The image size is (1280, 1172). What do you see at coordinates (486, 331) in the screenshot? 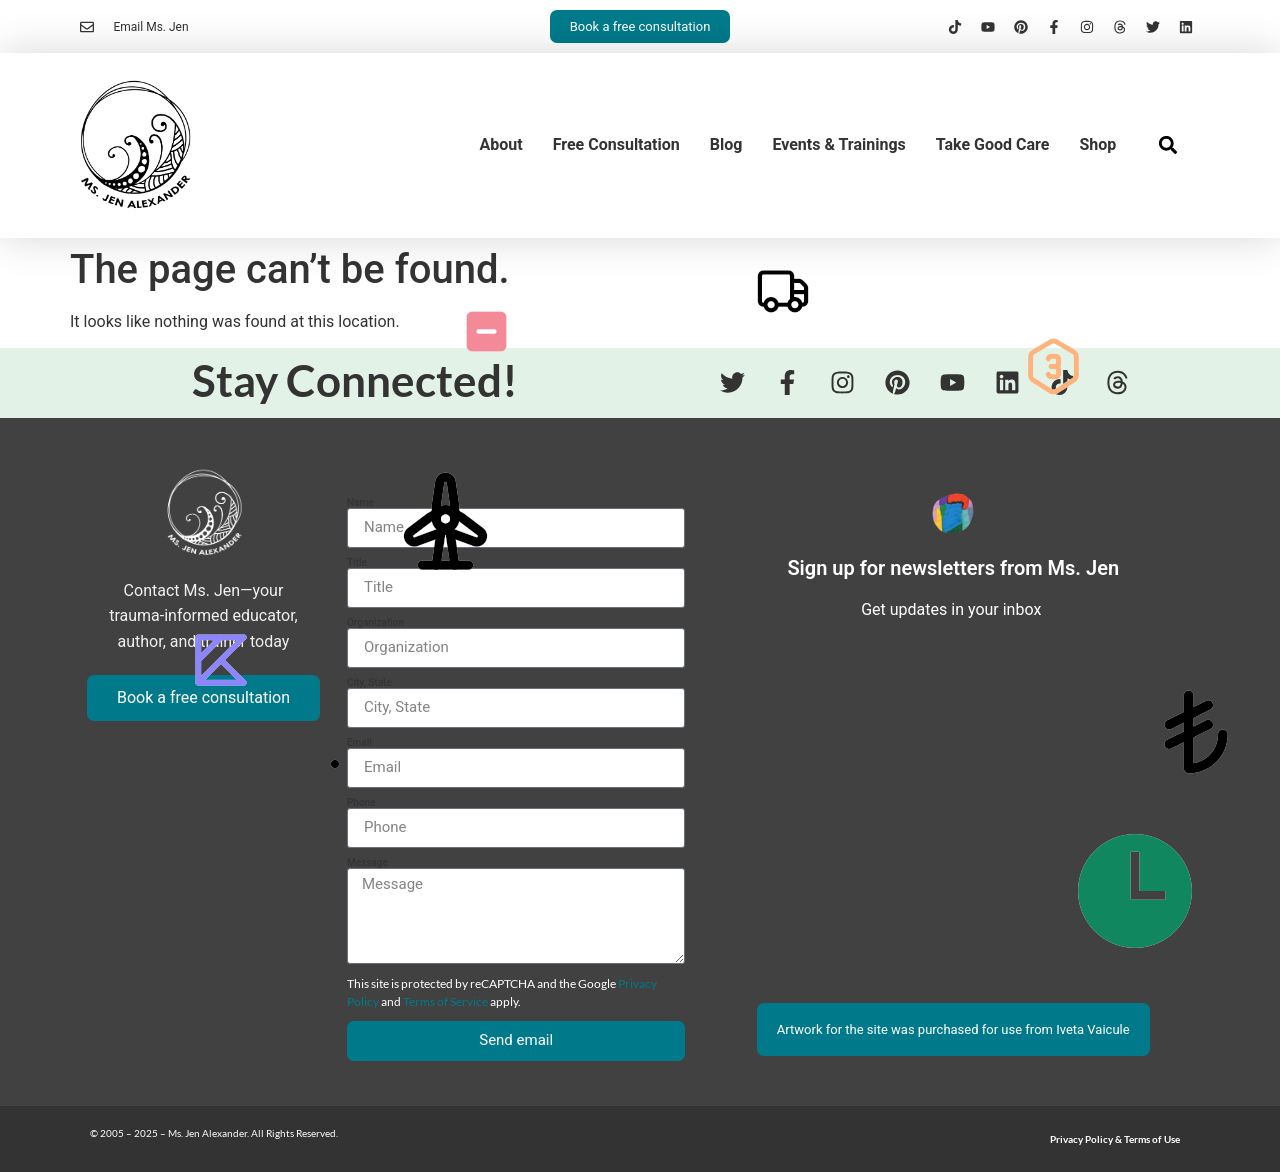
I see `remove an item from a list` at bounding box center [486, 331].